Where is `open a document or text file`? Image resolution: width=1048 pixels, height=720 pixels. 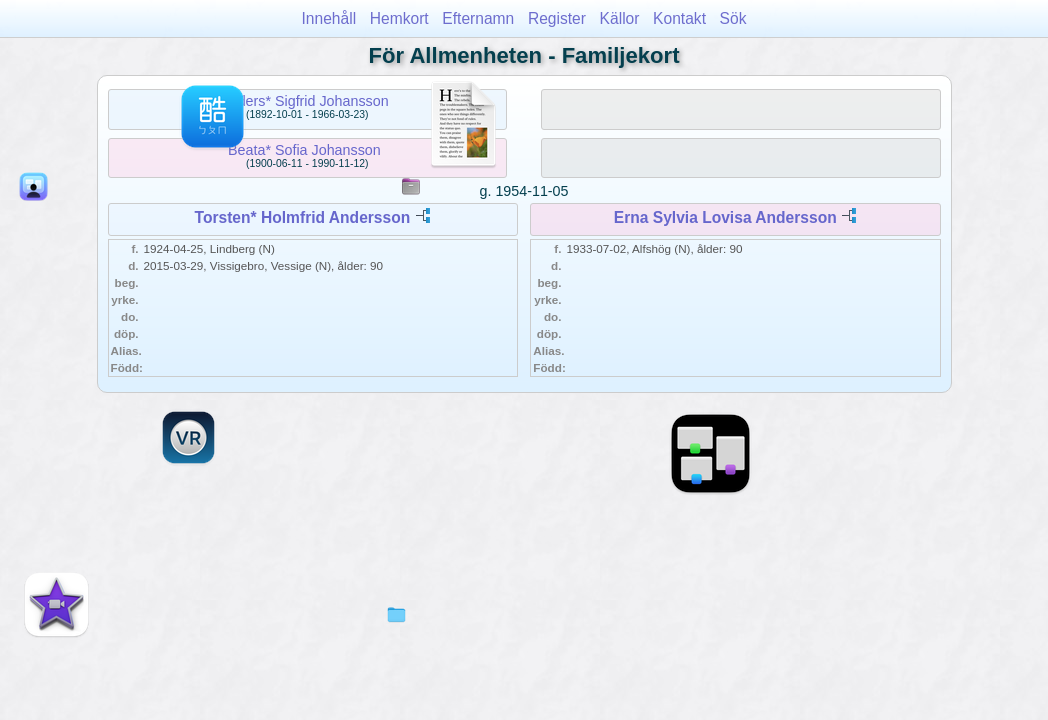
open a document or text file is located at coordinates (463, 123).